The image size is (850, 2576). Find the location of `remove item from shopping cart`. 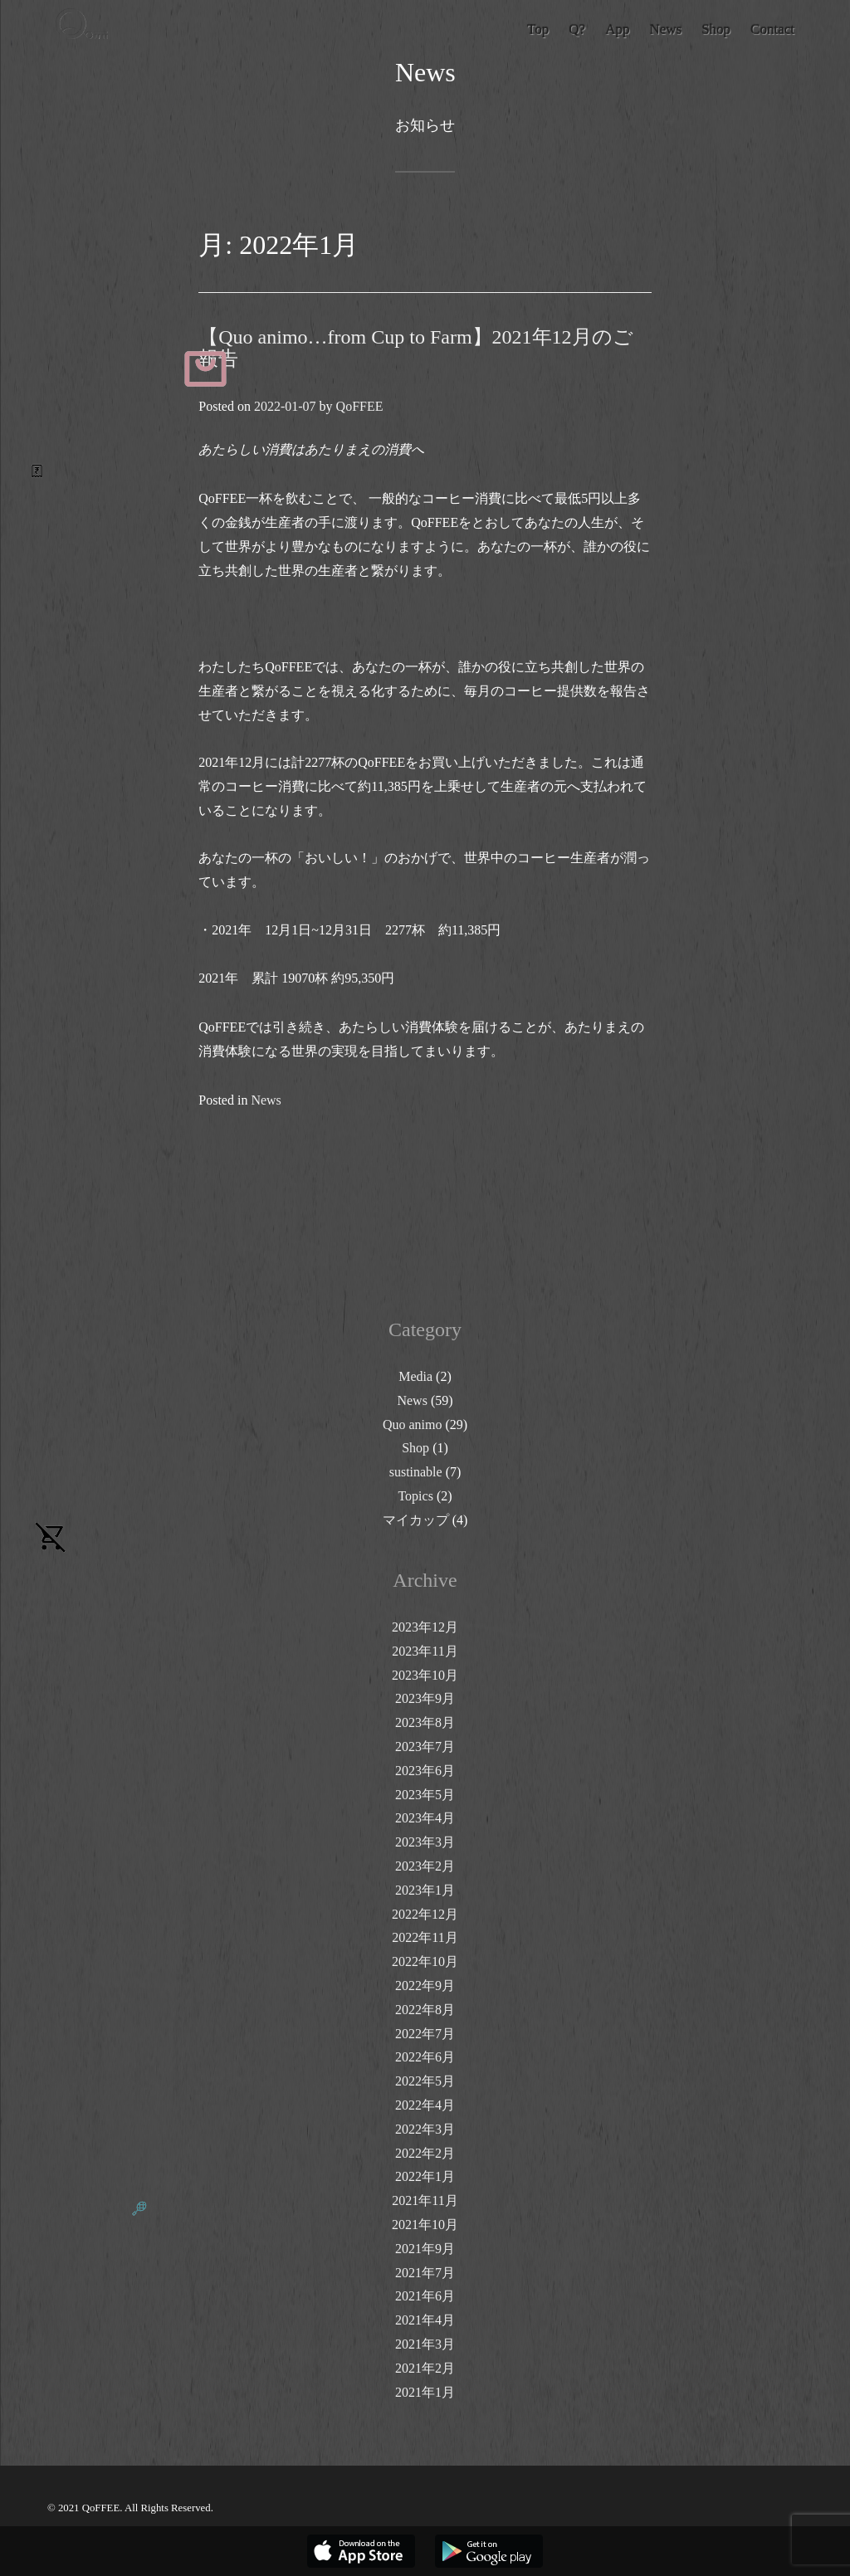

remove item from shopping cart is located at coordinates (51, 1536).